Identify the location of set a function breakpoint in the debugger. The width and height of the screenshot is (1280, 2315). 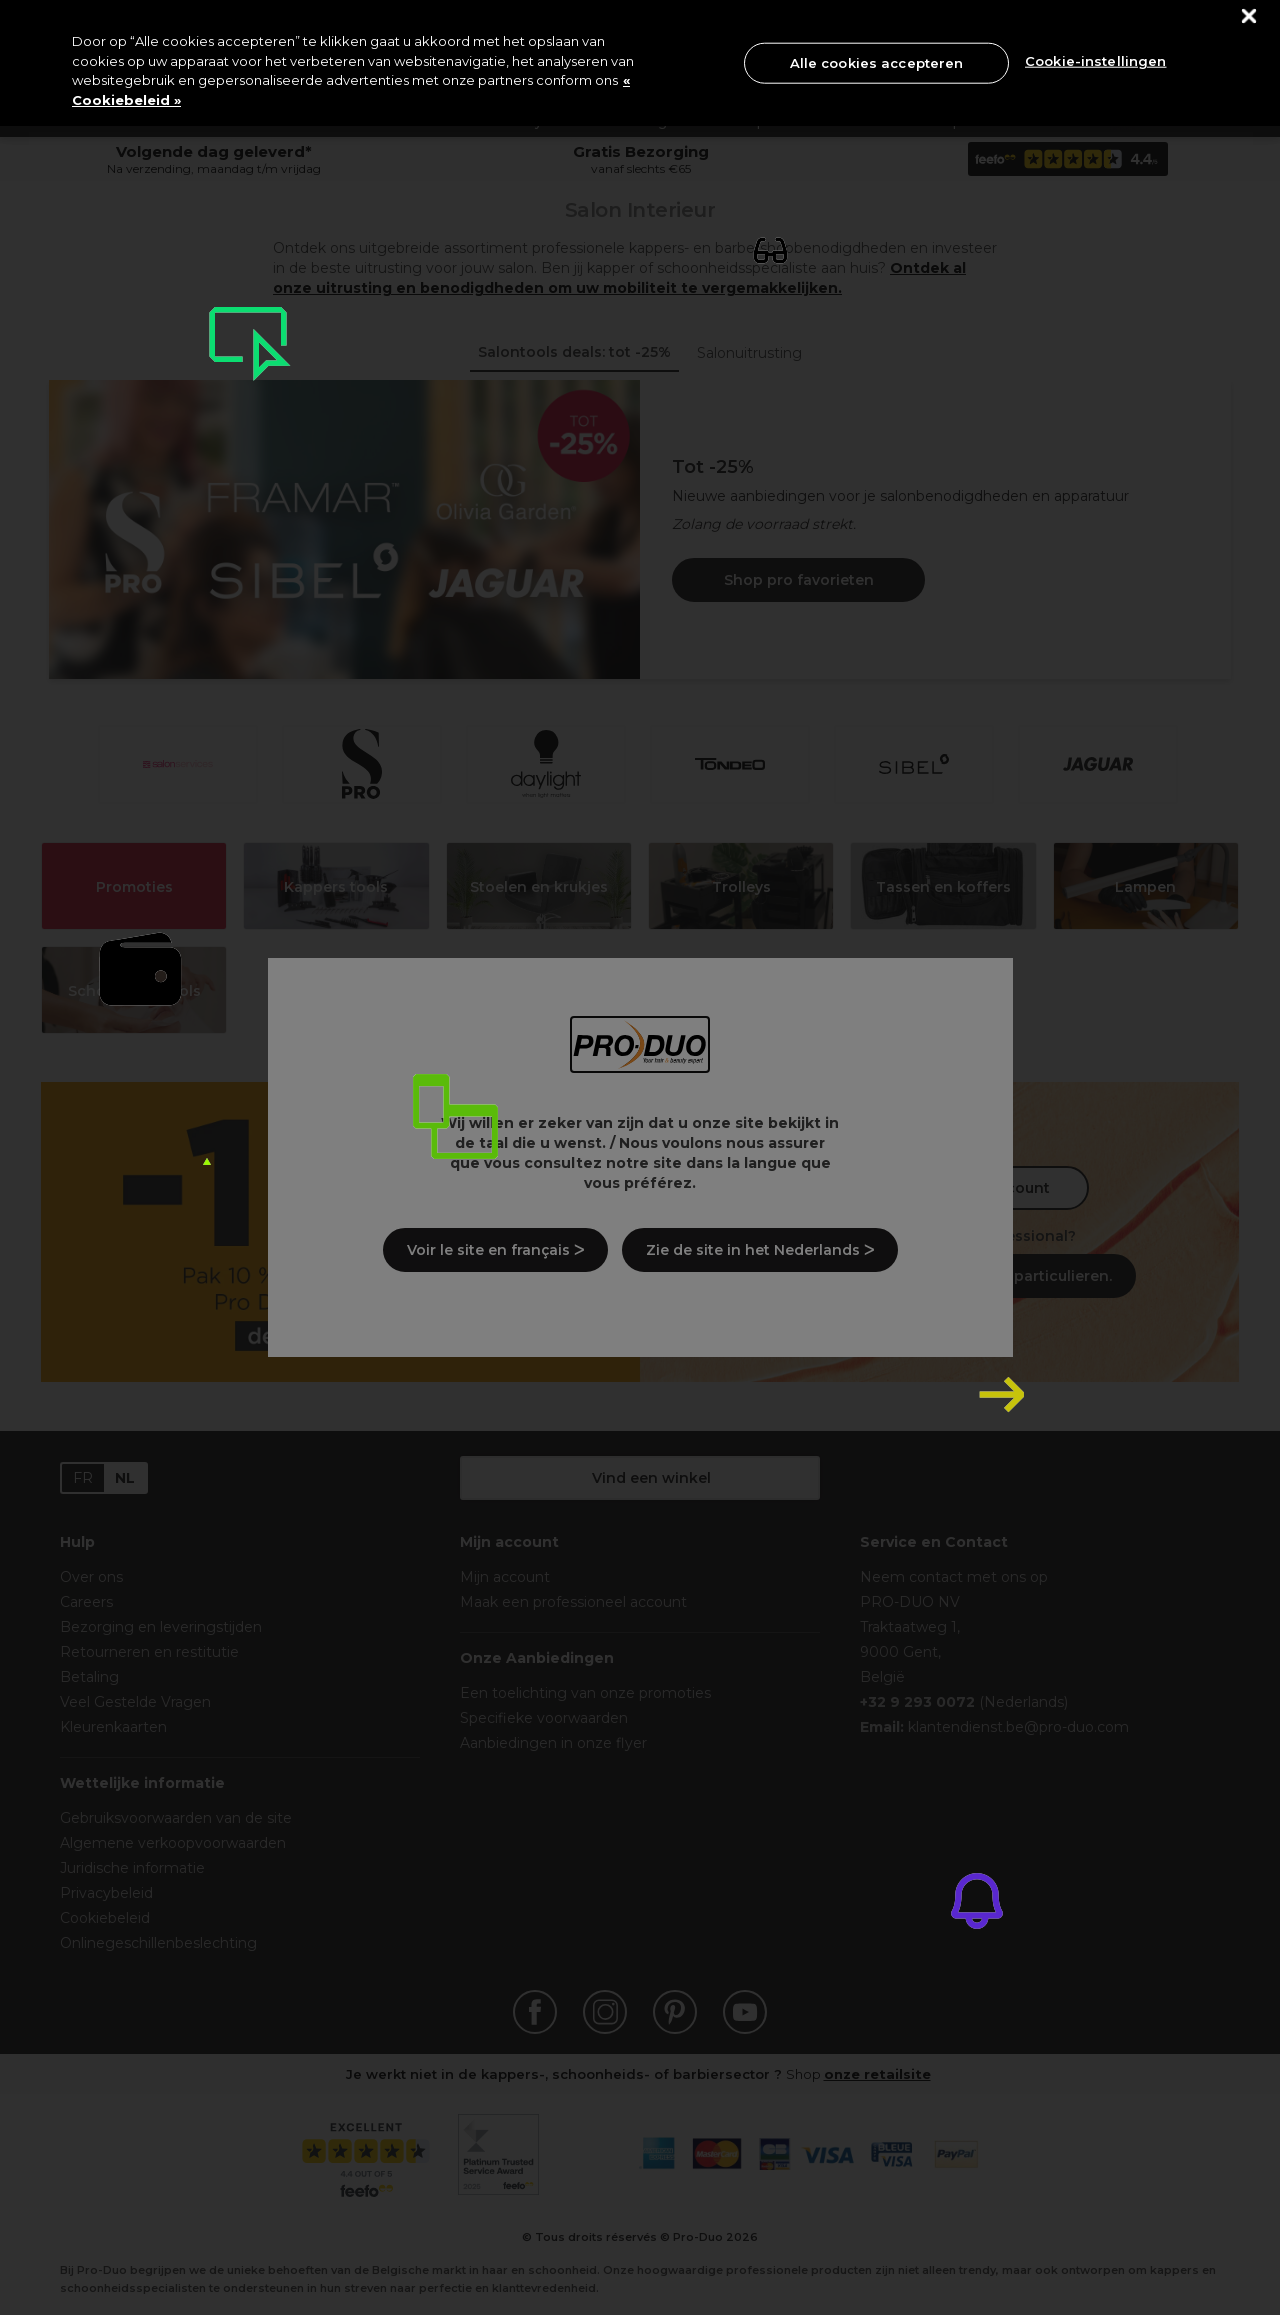
(207, 1162).